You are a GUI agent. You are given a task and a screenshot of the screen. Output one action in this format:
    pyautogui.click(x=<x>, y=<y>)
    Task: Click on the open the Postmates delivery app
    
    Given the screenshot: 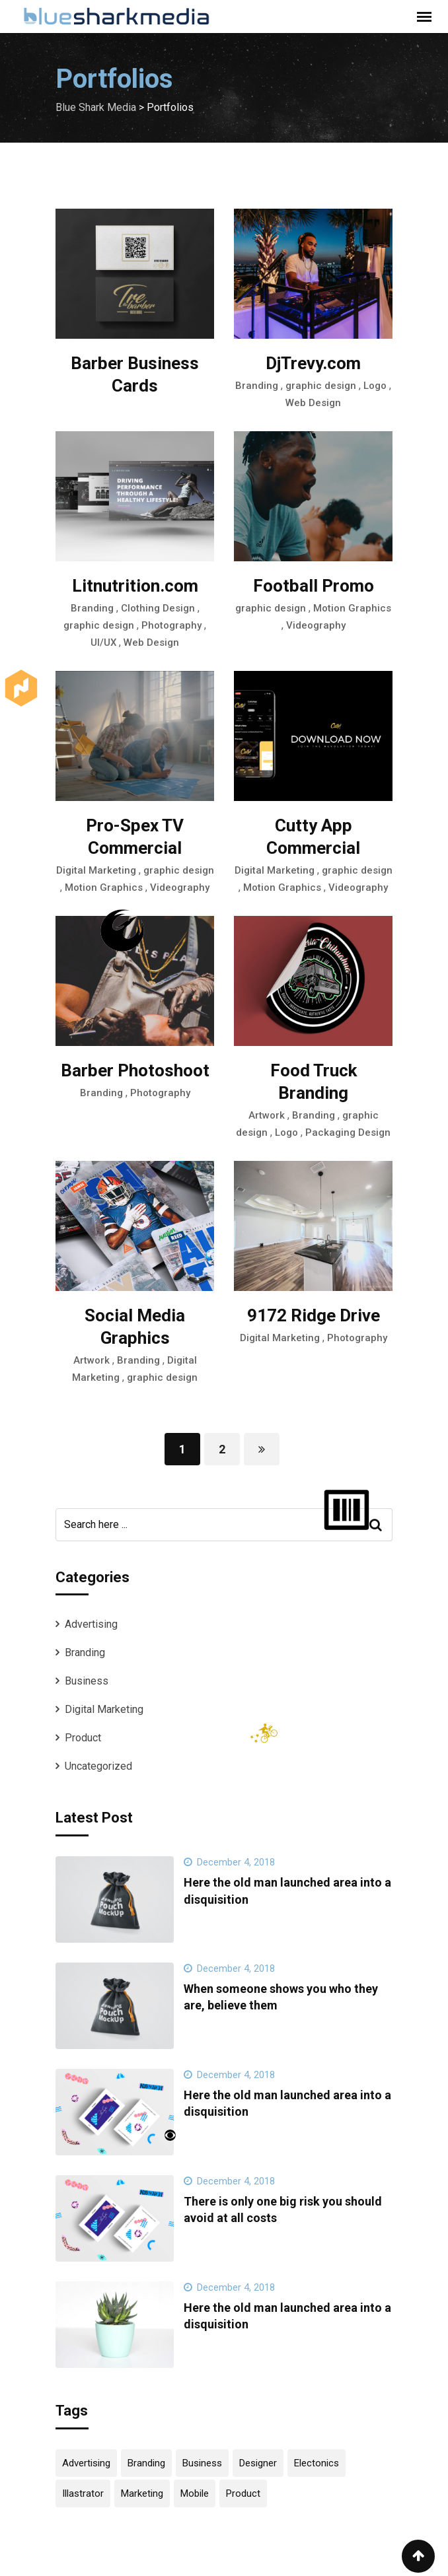 What is the action you would take?
    pyautogui.click(x=264, y=1733)
    